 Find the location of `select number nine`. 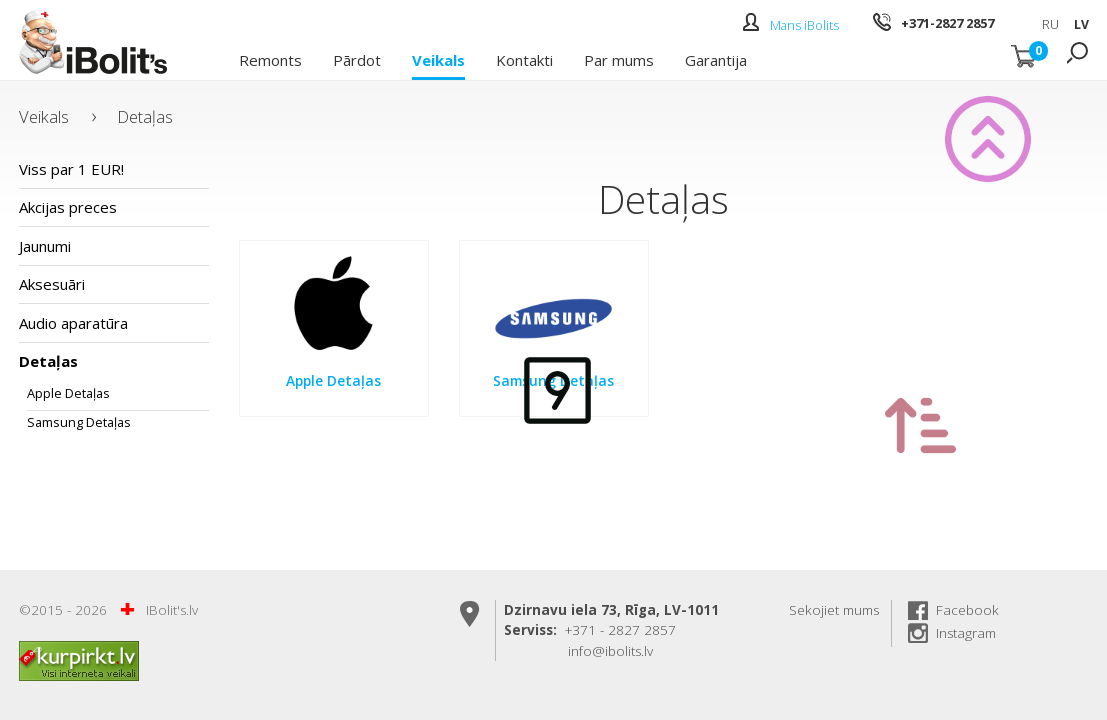

select number nine is located at coordinates (557, 390).